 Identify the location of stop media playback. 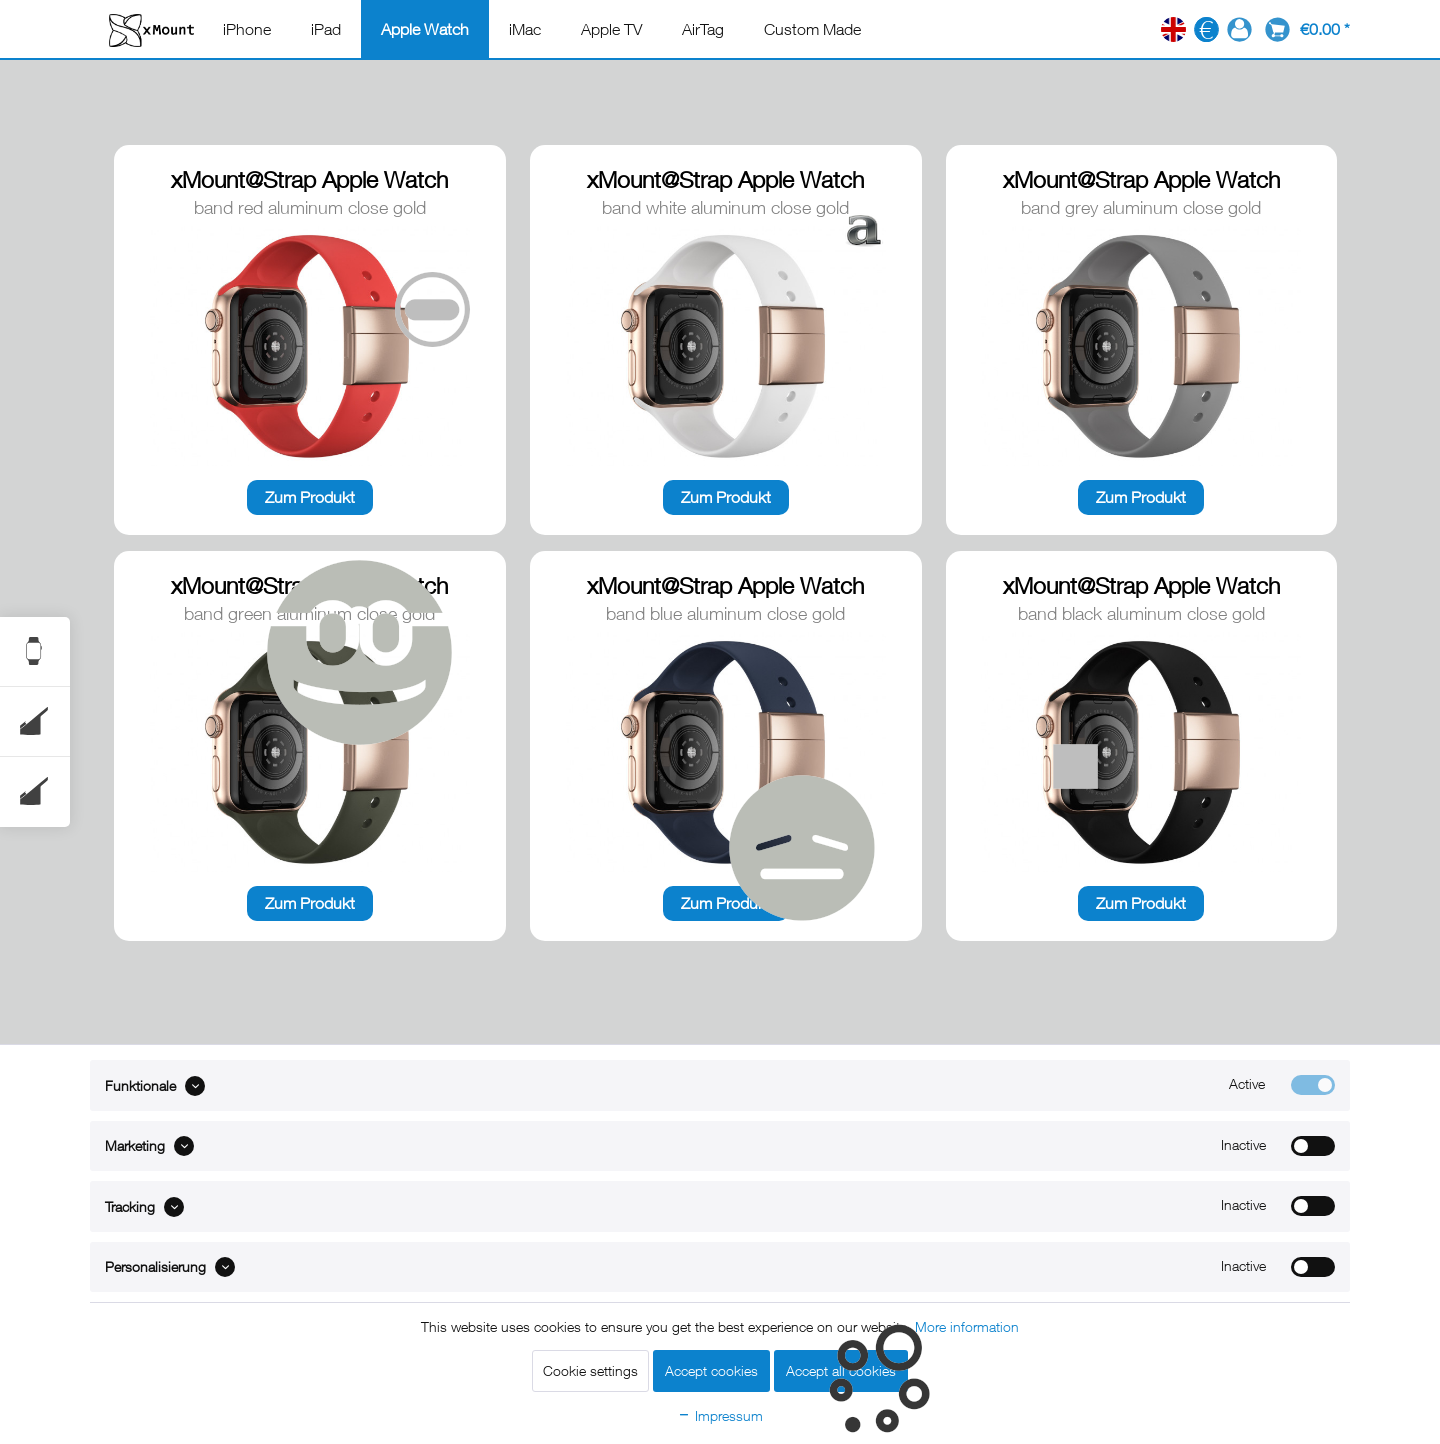
(1075, 766).